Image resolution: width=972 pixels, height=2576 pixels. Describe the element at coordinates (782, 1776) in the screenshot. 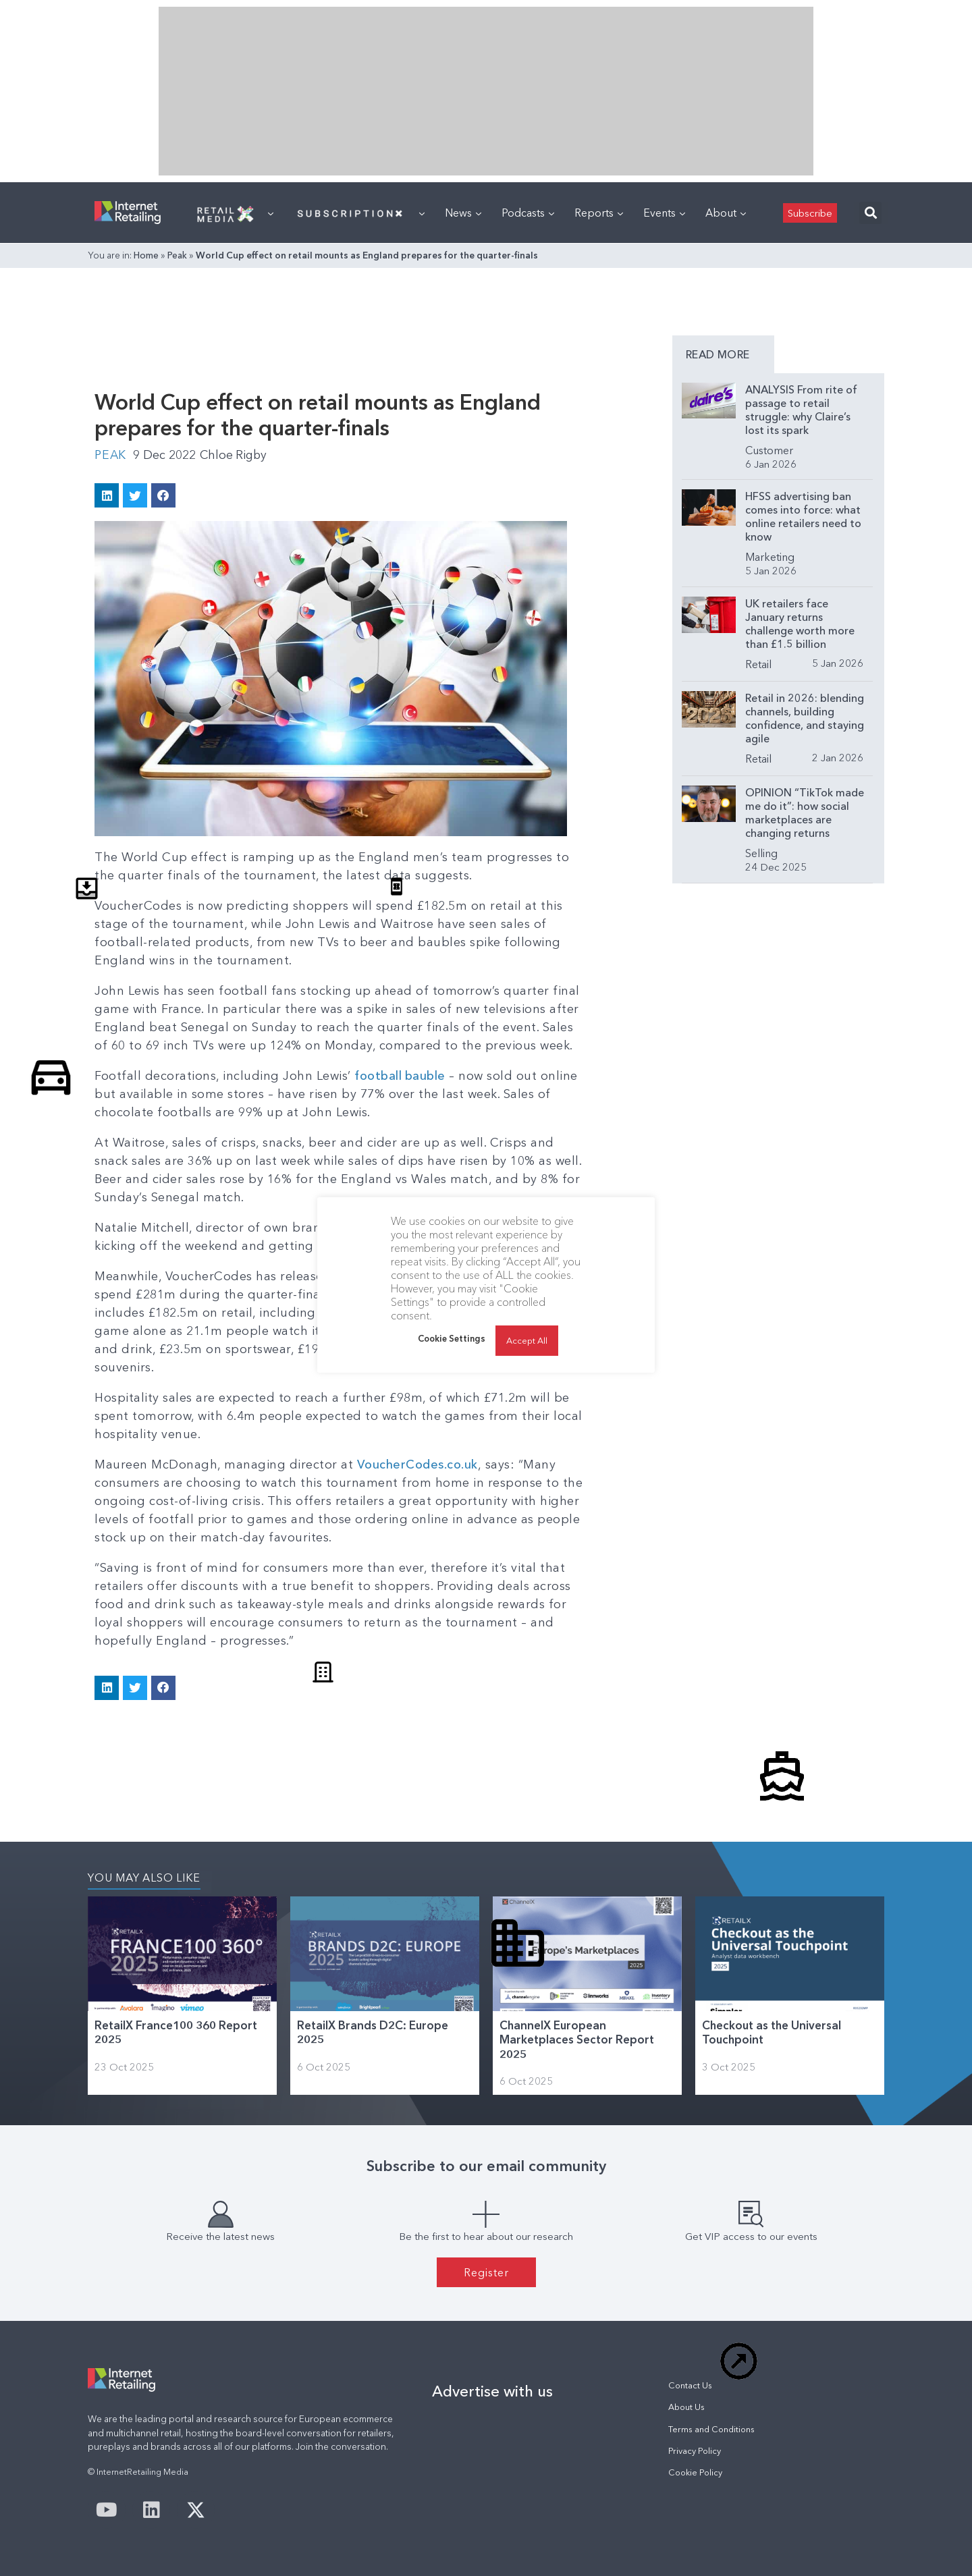

I see `get directions by ferry or boat` at that location.